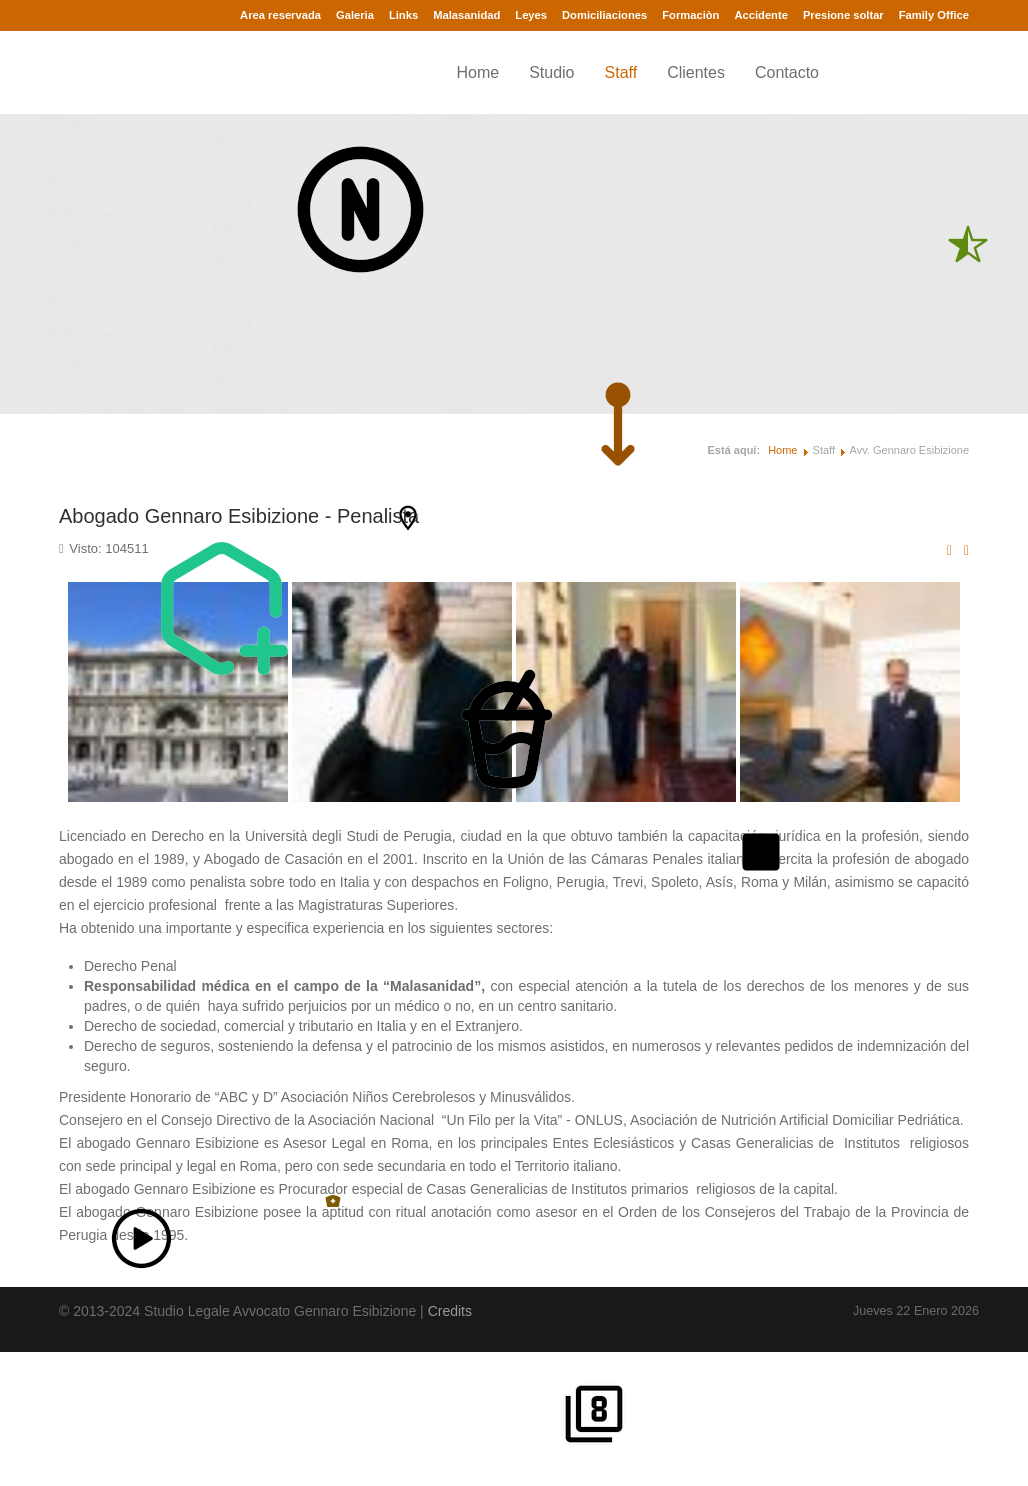 Image resolution: width=1028 pixels, height=1486 pixels. What do you see at coordinates (333, 1201) in the screenshot?
I see `access nursing or healthcare services` at bounding box center [333, 1201].